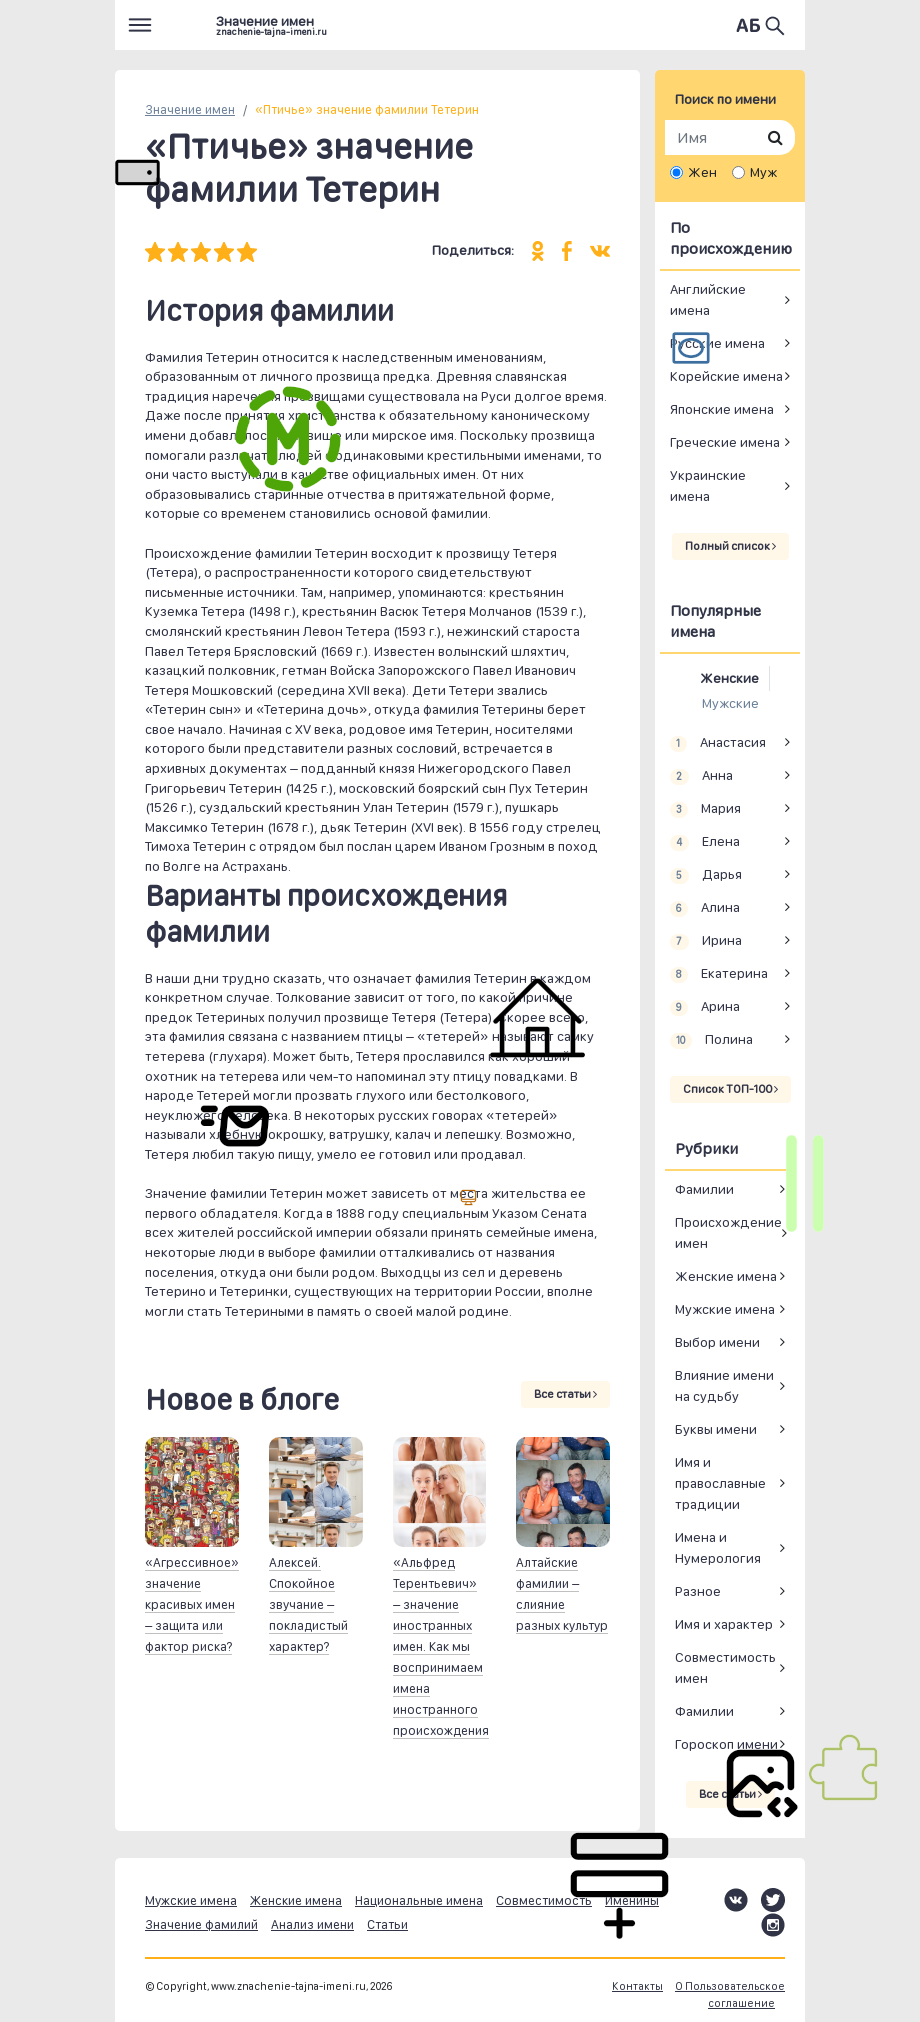  I want to click on add a new row to the bottom of a table, so click(619, 1877).